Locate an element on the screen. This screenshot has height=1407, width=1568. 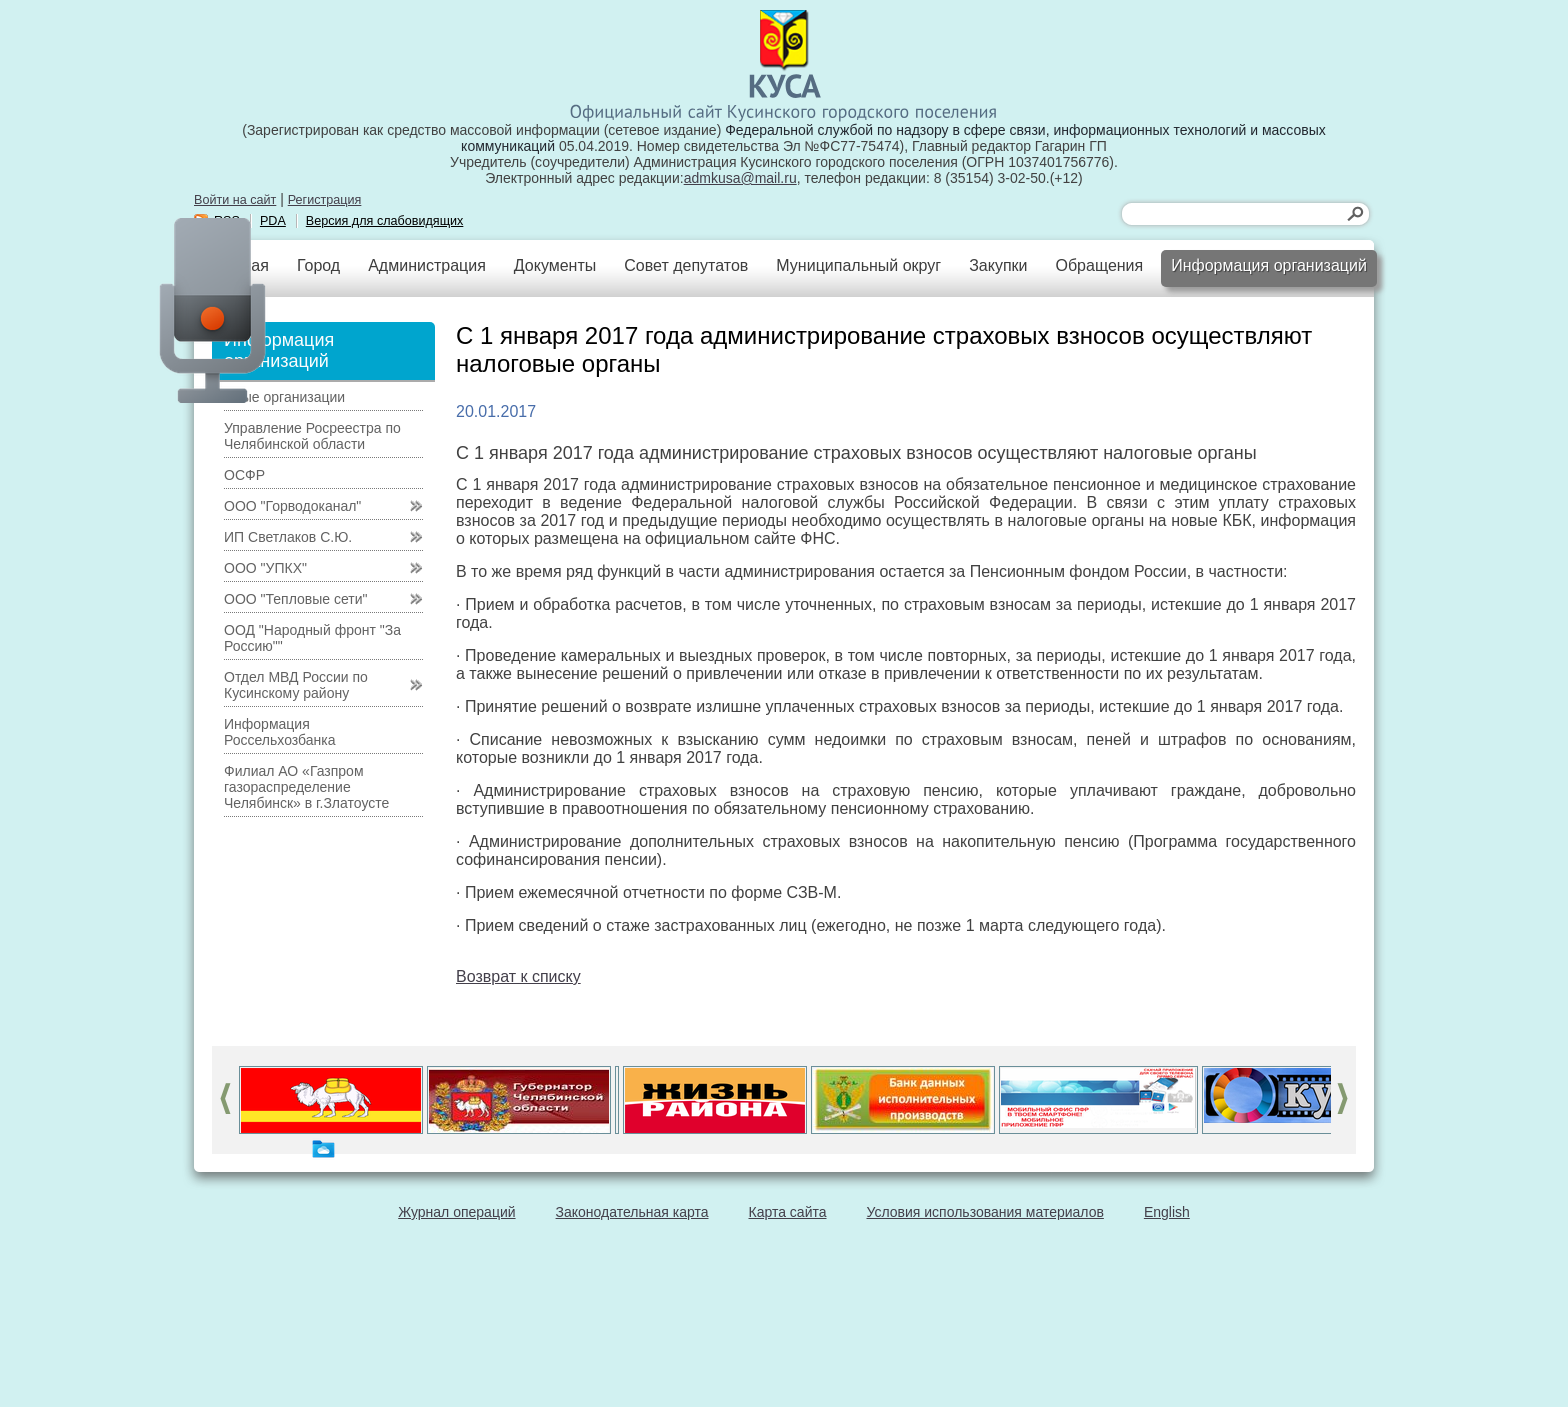
open voice recorder app is located at coordinates (212, 310).